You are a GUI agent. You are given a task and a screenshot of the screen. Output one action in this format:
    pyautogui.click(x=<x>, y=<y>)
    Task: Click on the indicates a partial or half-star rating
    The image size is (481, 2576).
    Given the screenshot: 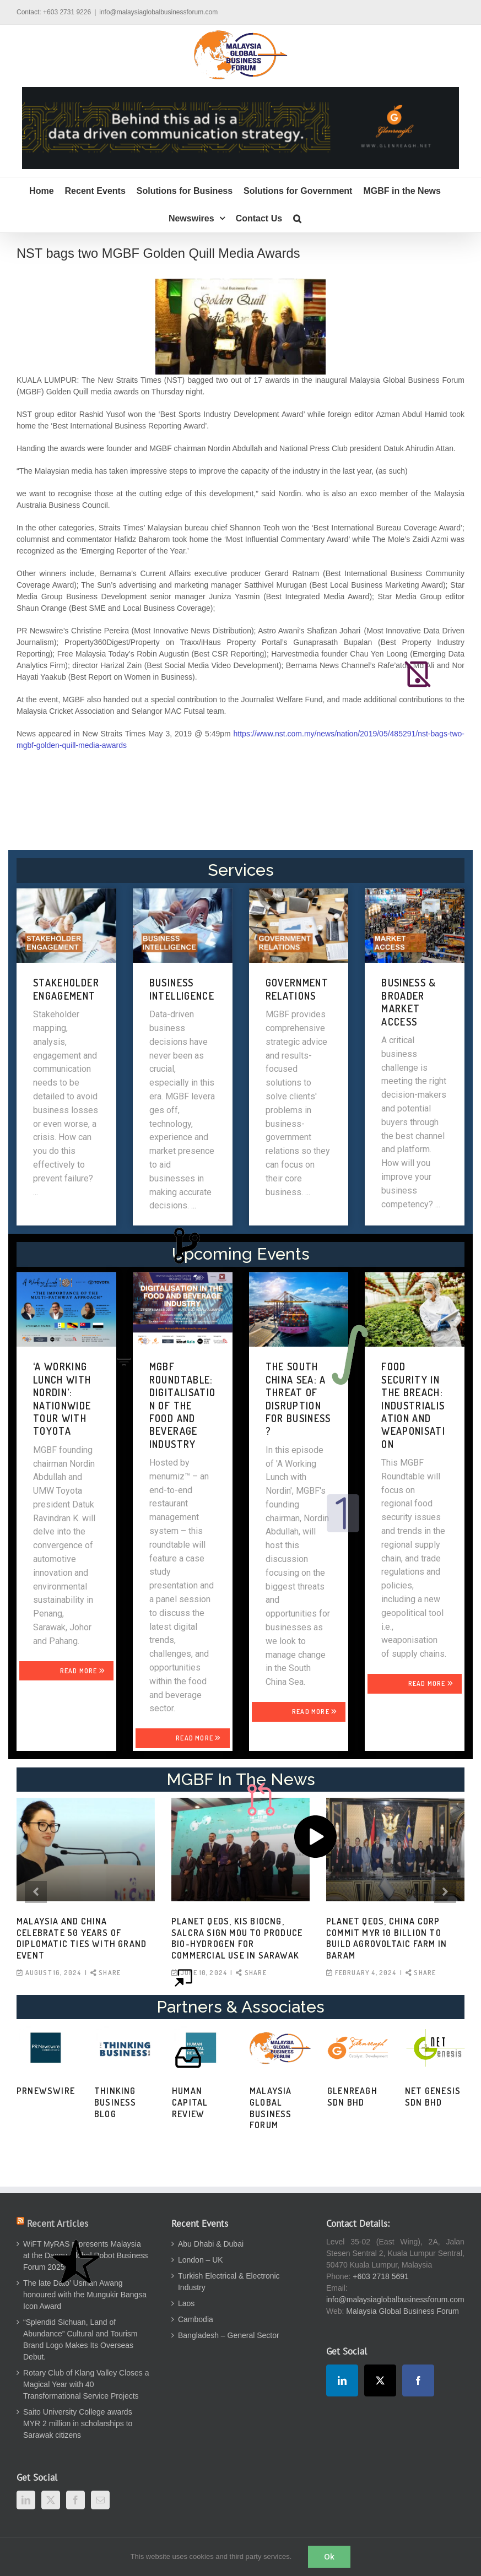 What is the action you would take?
    pyautogui.click(x=76, y=2262)
    